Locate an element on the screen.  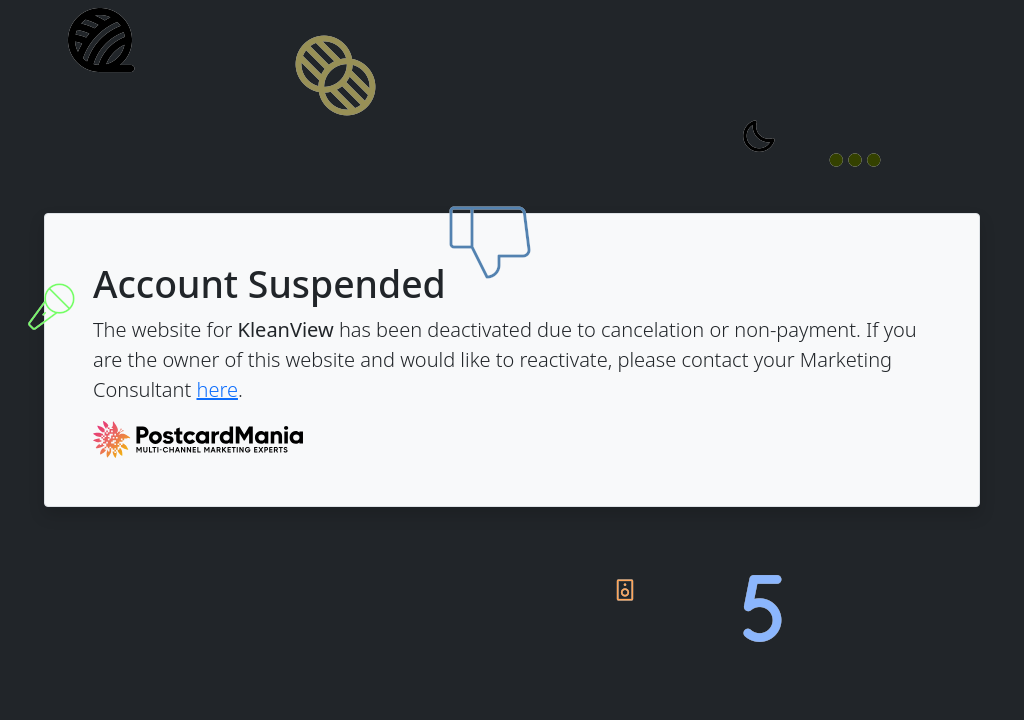
access knitting or crochet patterns is located at coordinates (100, 40).